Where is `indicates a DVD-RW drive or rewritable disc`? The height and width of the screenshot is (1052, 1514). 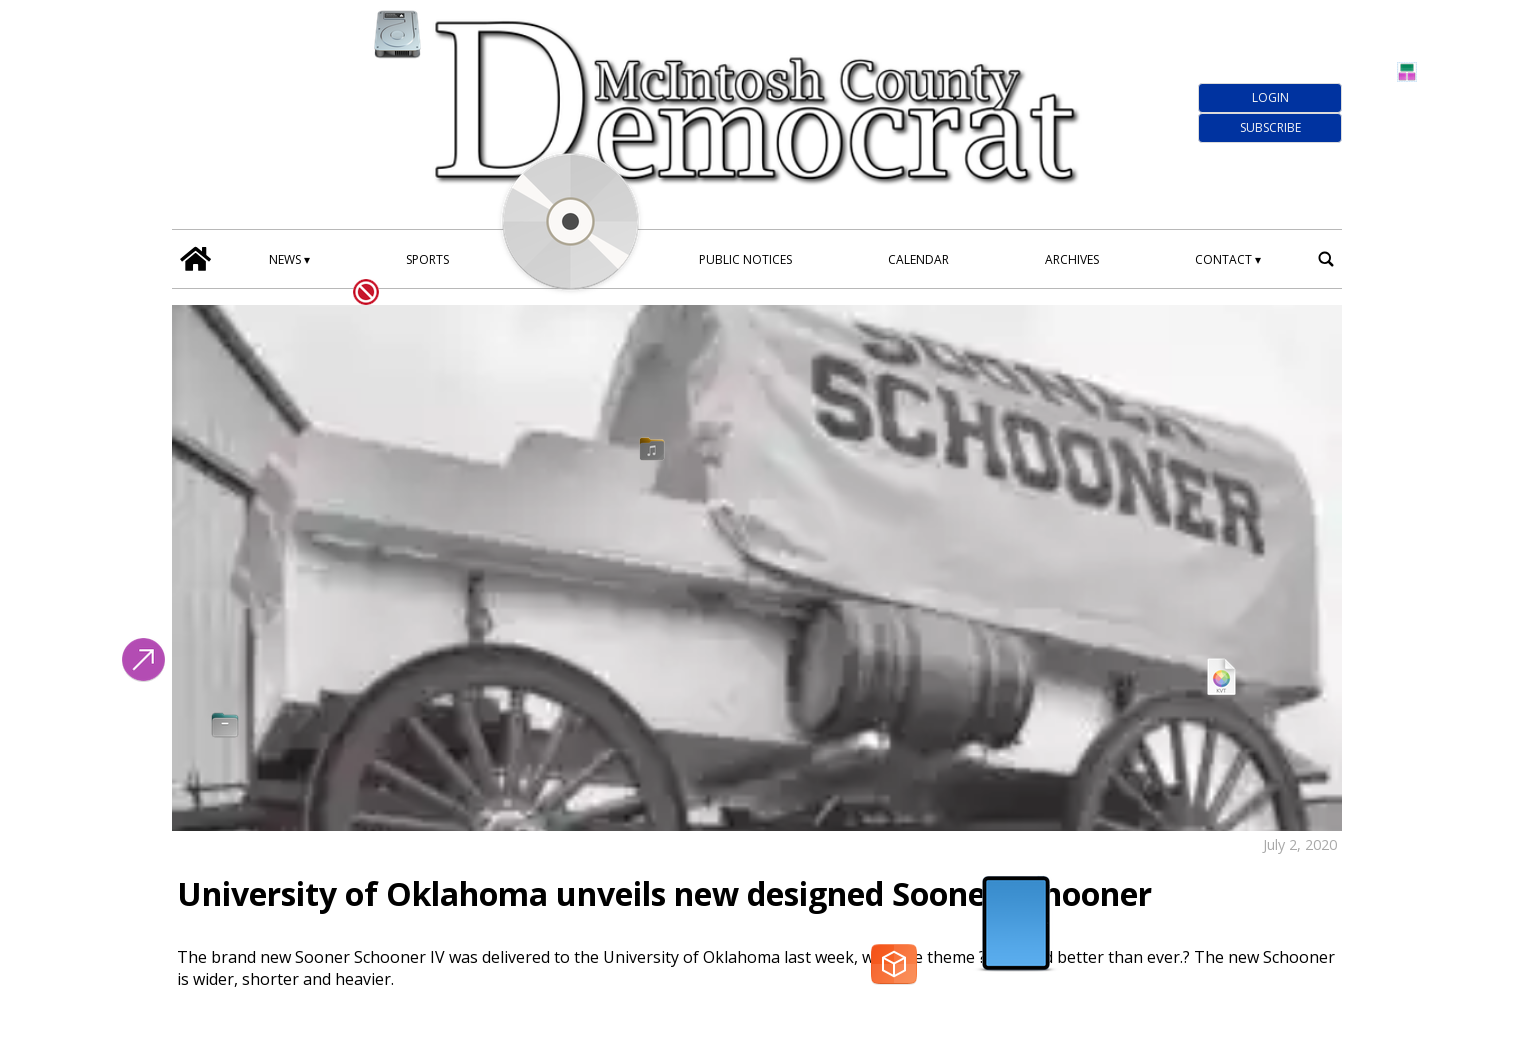
indicates a DVD-RW drive or rewritable disc is located at coordinates (570, 221).